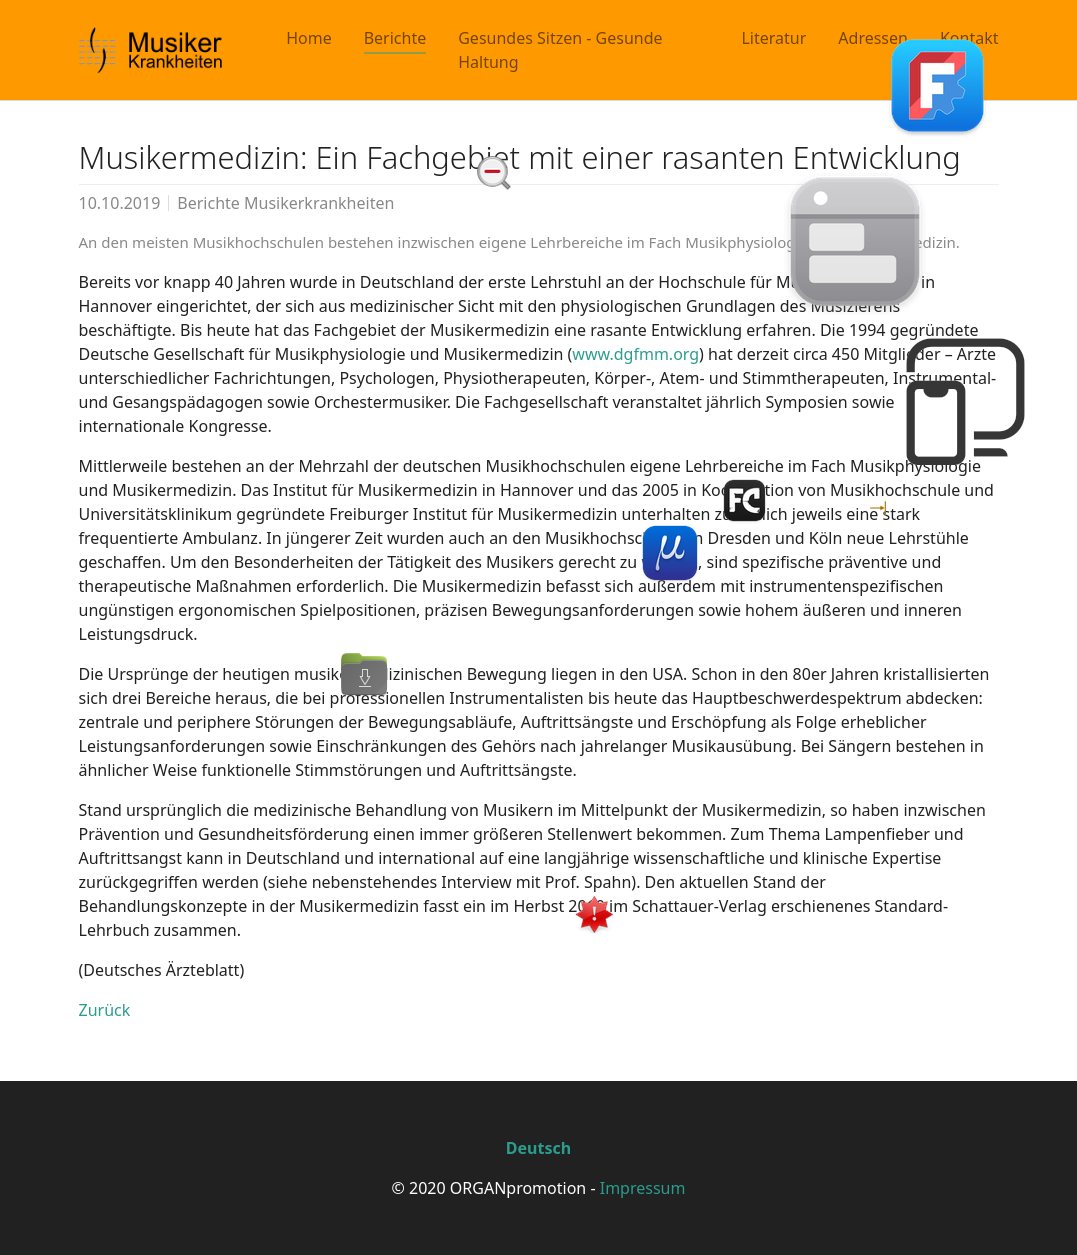 The width and height of the screenshot is (1077, 1255). Describe the element at coordinates (965, 397) in the screenshot. I see `link or sync devices together` at that location.